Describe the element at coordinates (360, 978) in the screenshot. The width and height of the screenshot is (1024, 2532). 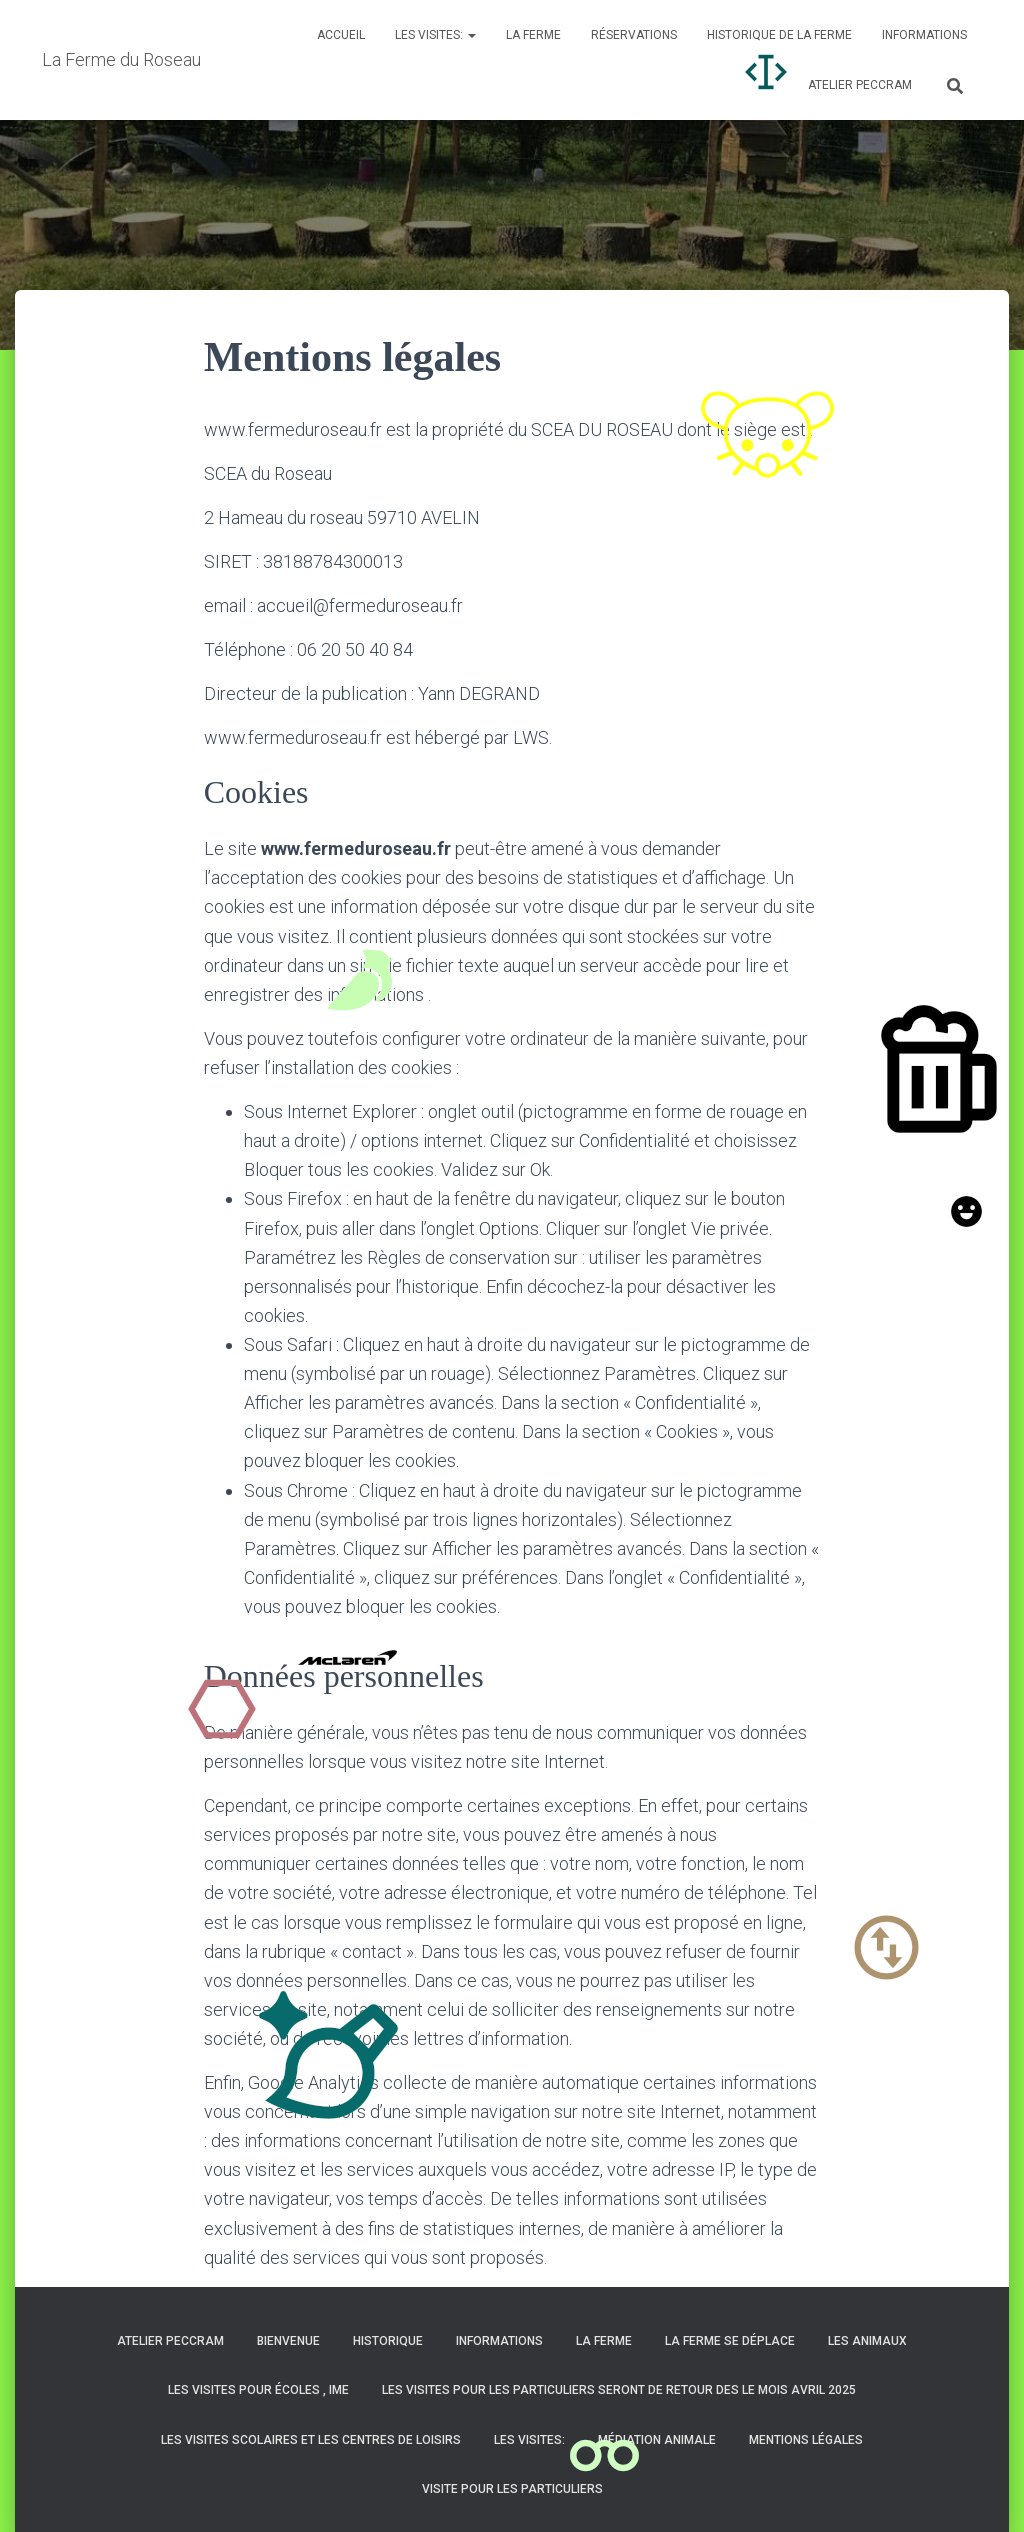
I see `open yuque documentation platform` at that location.